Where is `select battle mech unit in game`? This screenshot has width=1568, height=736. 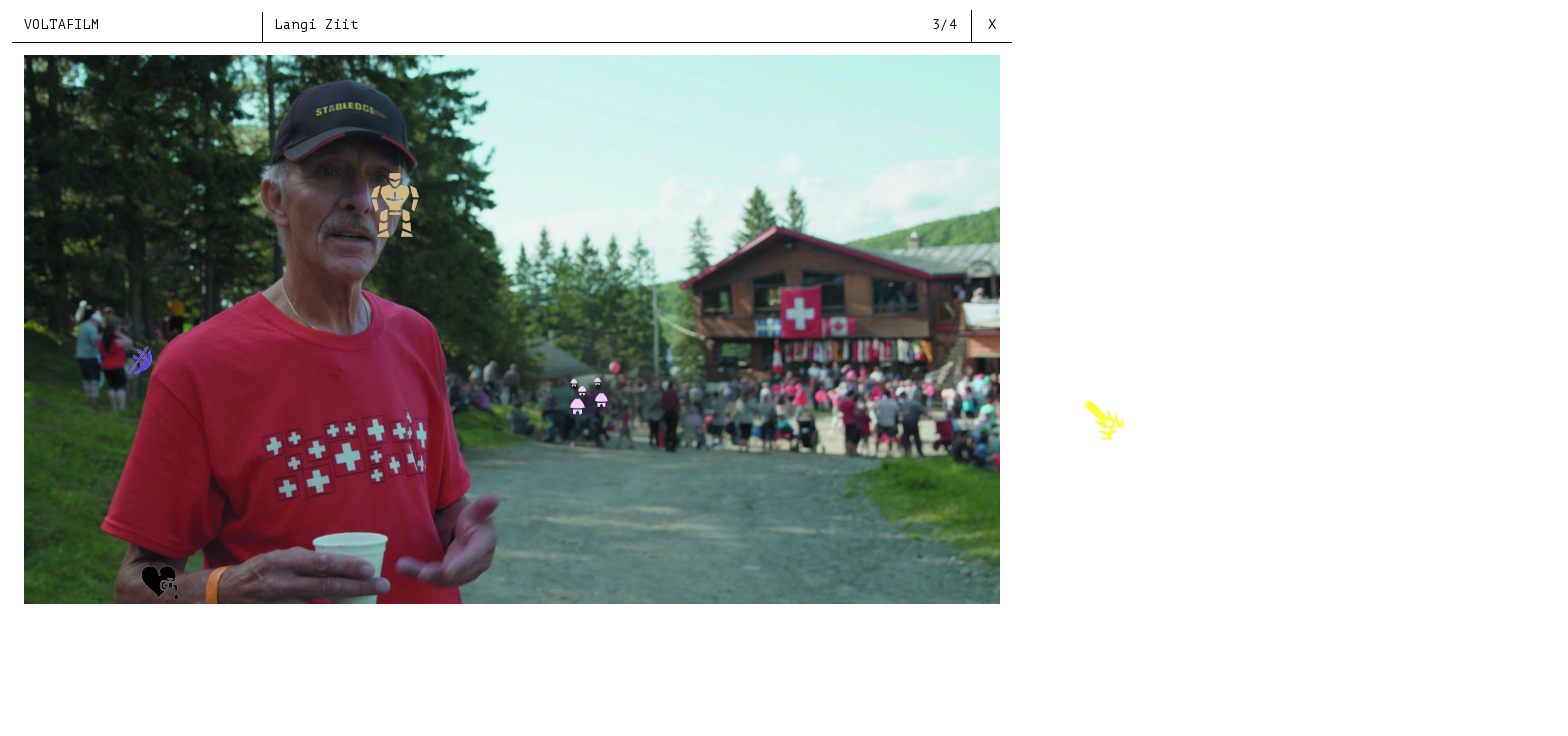
select battle mech unit in game is located at coordinates (395, 205).